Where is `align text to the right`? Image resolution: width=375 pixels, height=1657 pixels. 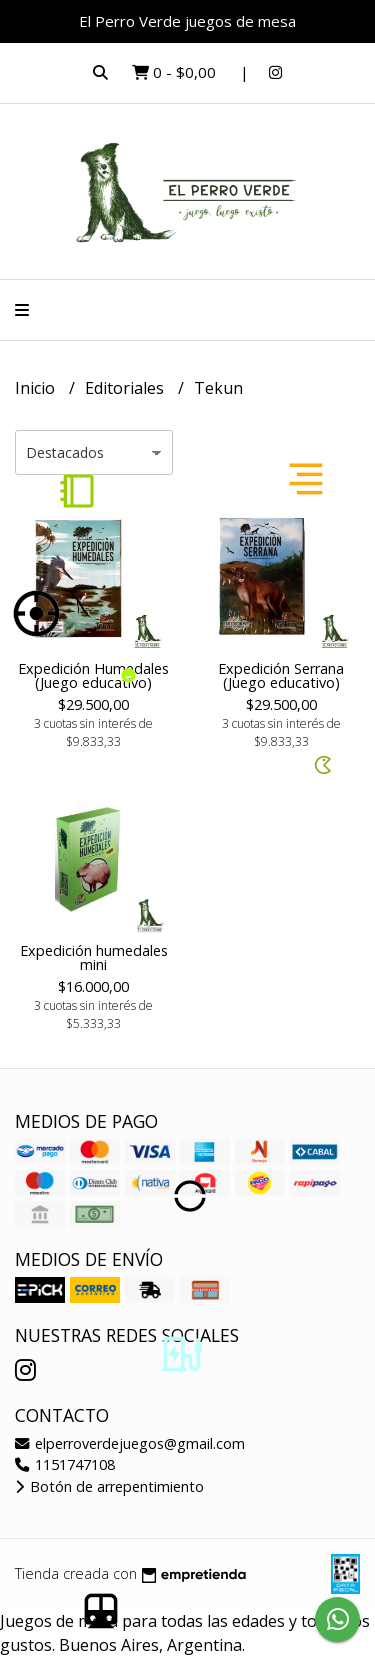 align text to the right is located at coordinates (306, 478).